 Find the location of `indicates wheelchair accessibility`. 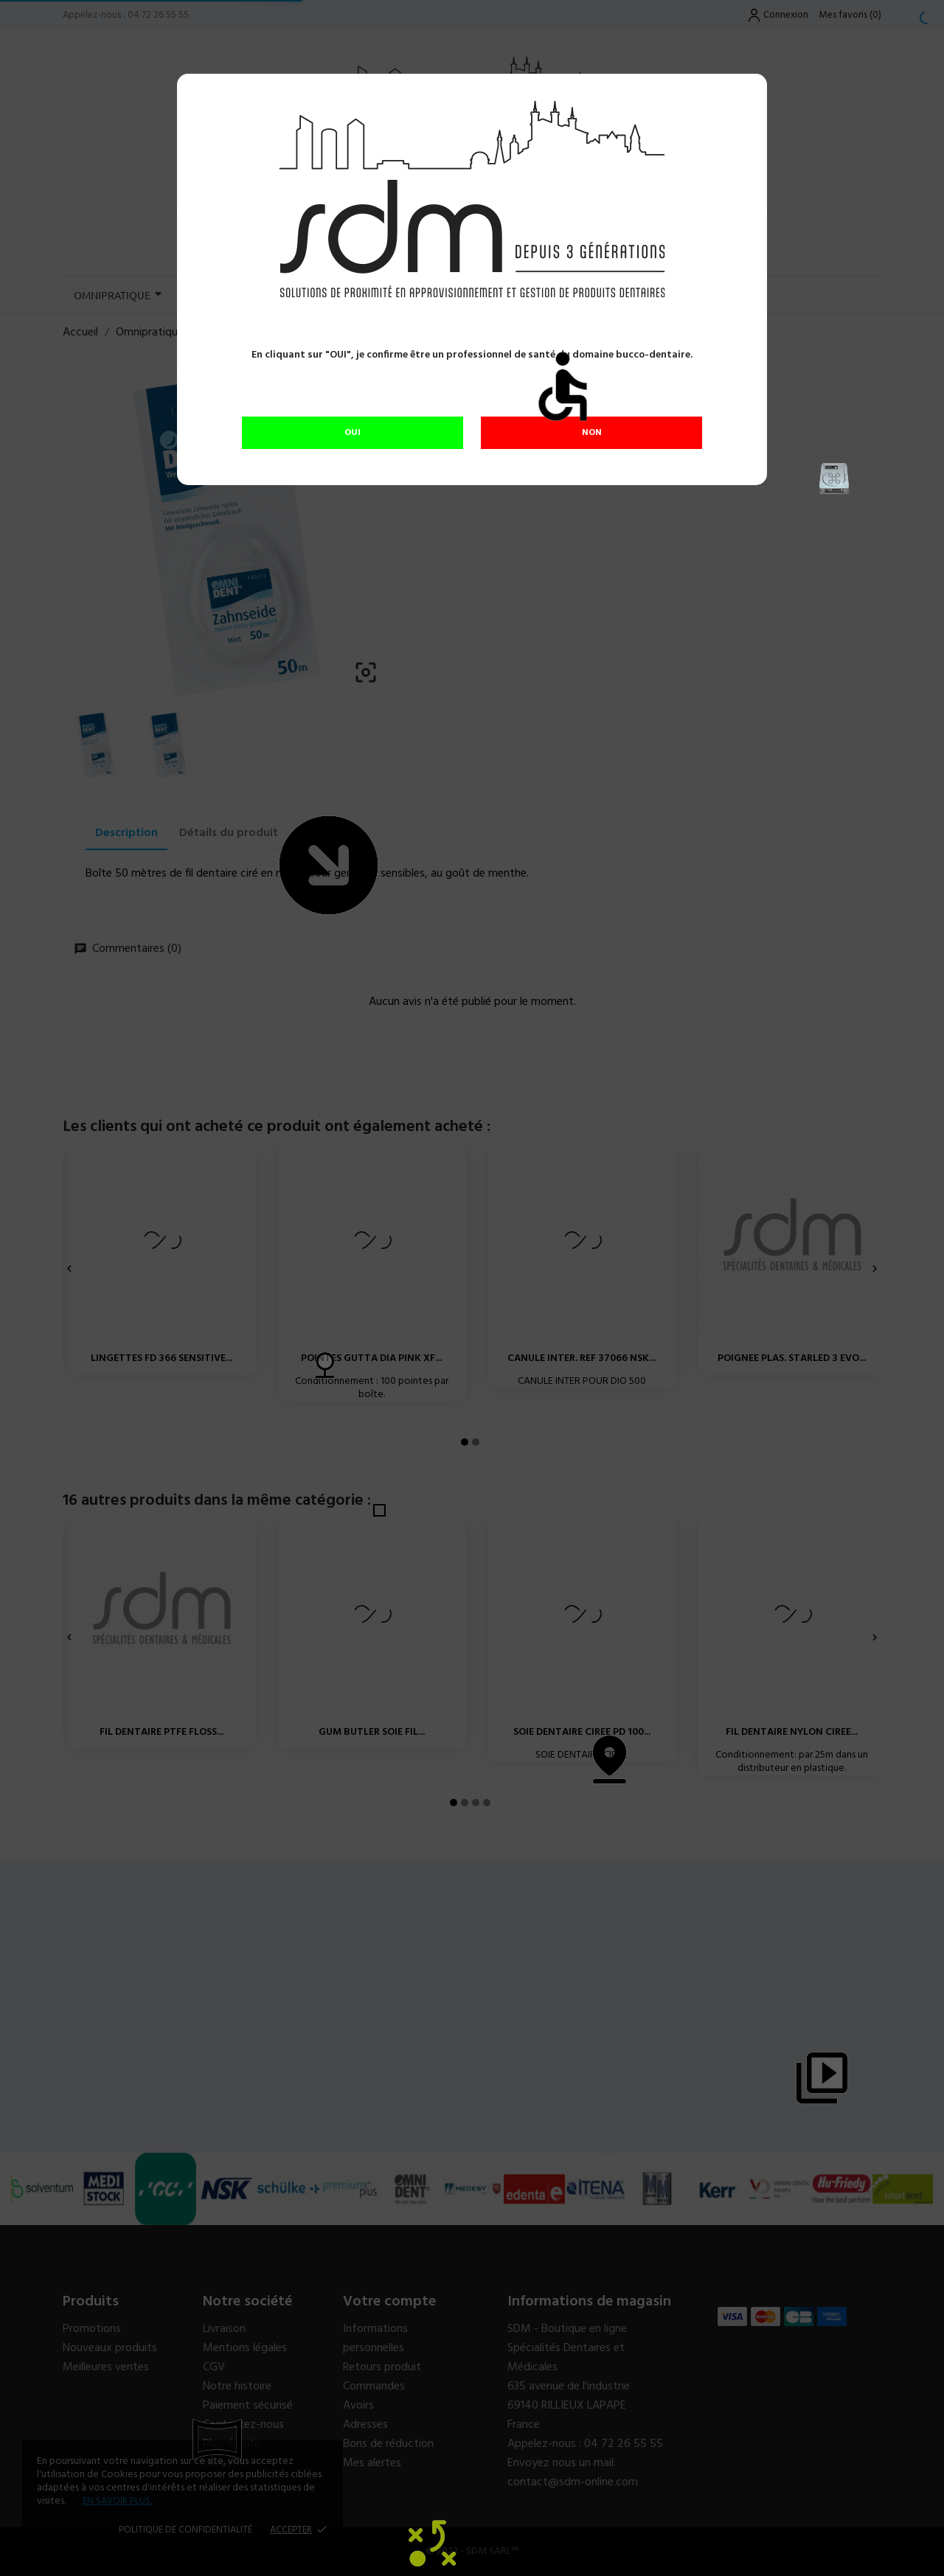

indicates wheelchair accessibility is located at coordinates (563, 386).